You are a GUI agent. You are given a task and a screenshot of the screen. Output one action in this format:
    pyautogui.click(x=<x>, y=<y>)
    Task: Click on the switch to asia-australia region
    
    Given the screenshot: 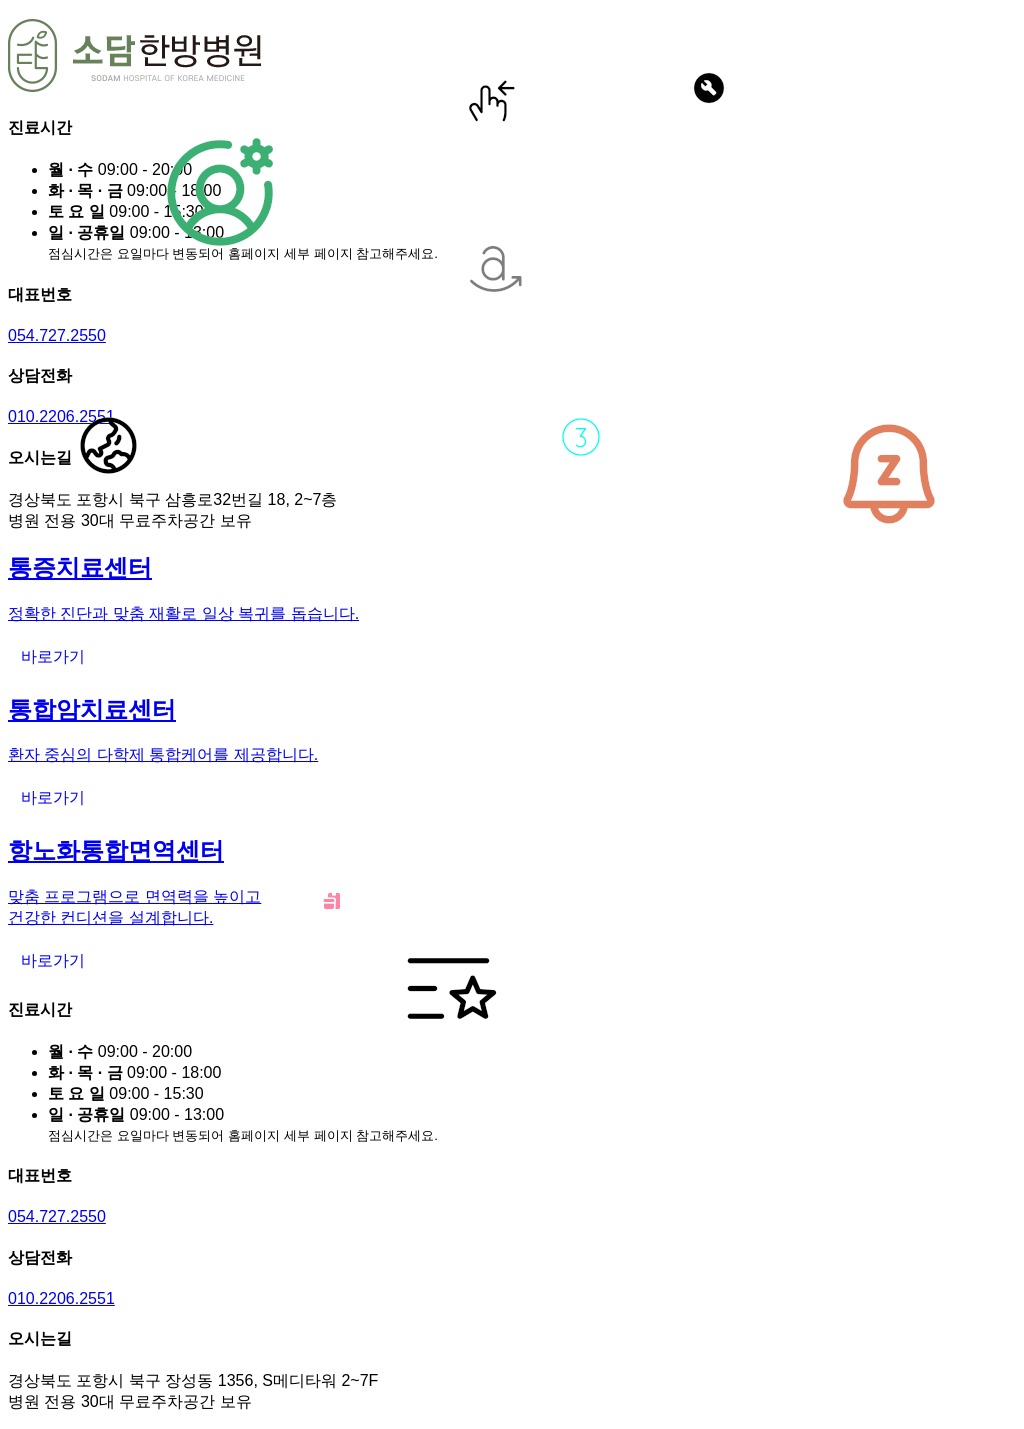 What is the action you would take?
    pyautogui.click(x=108, y=445)
    